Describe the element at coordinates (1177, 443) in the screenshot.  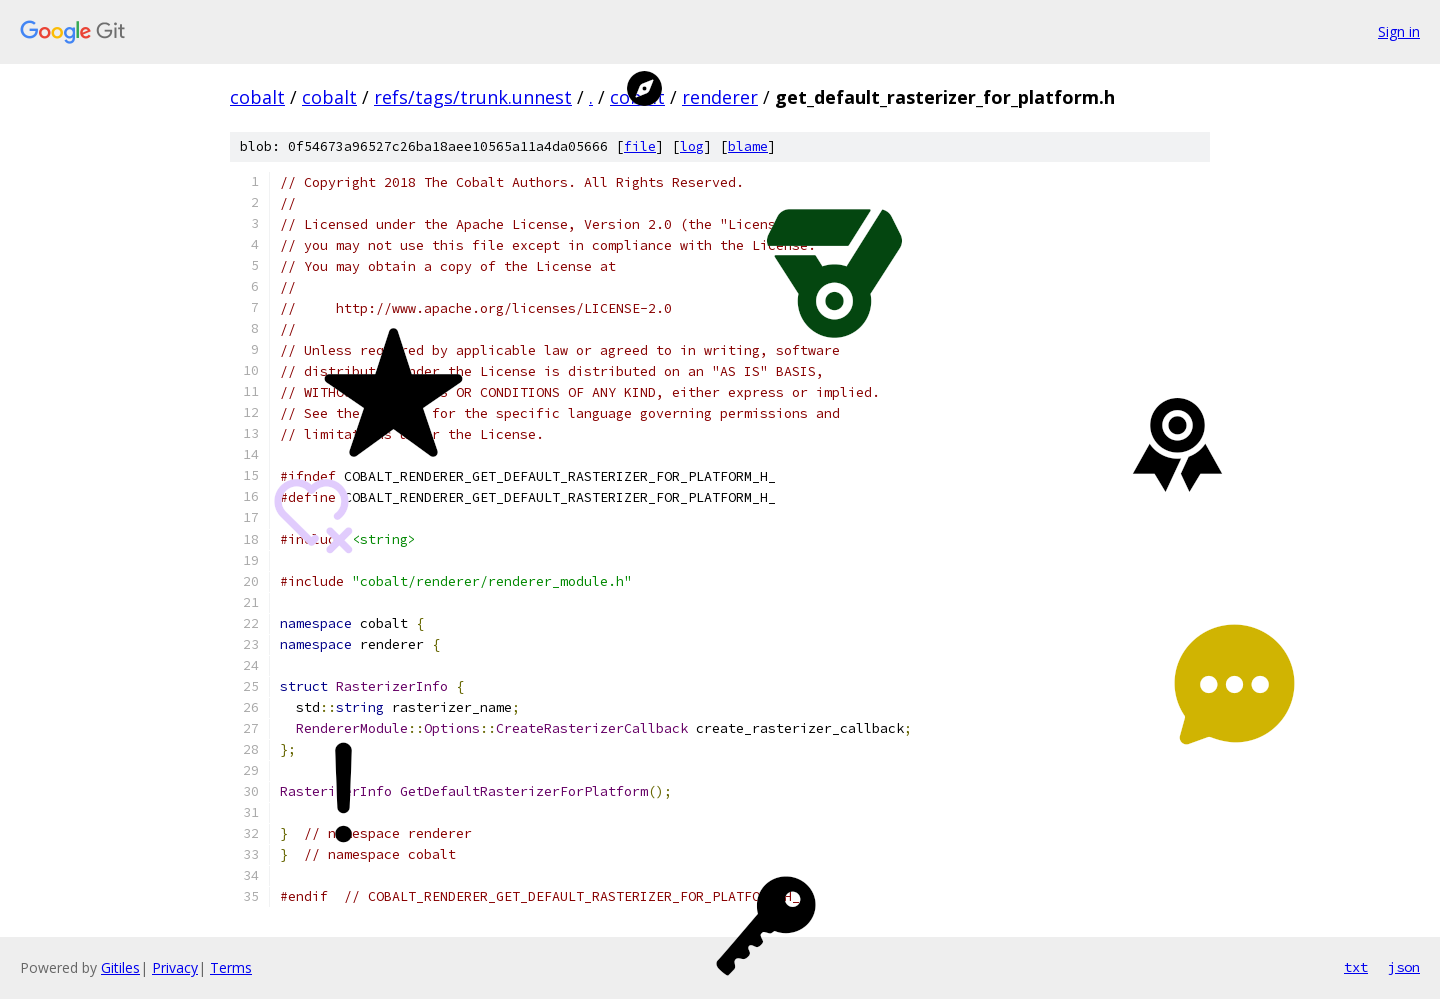
I see `indicates an award or achievement` at that location.